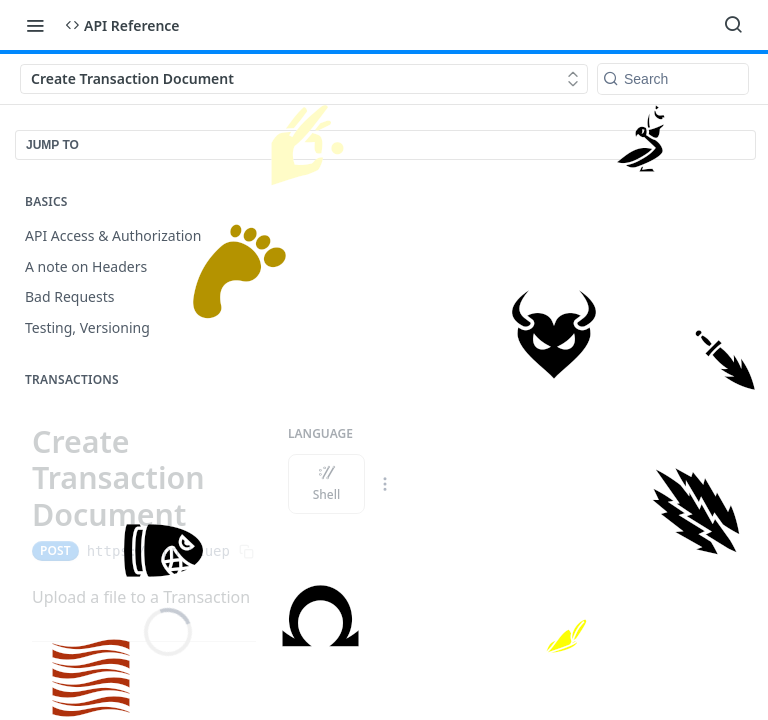 This screenshot has height=720, width=768. I want to click on bullet bill character from mario games, so click(163, 550).